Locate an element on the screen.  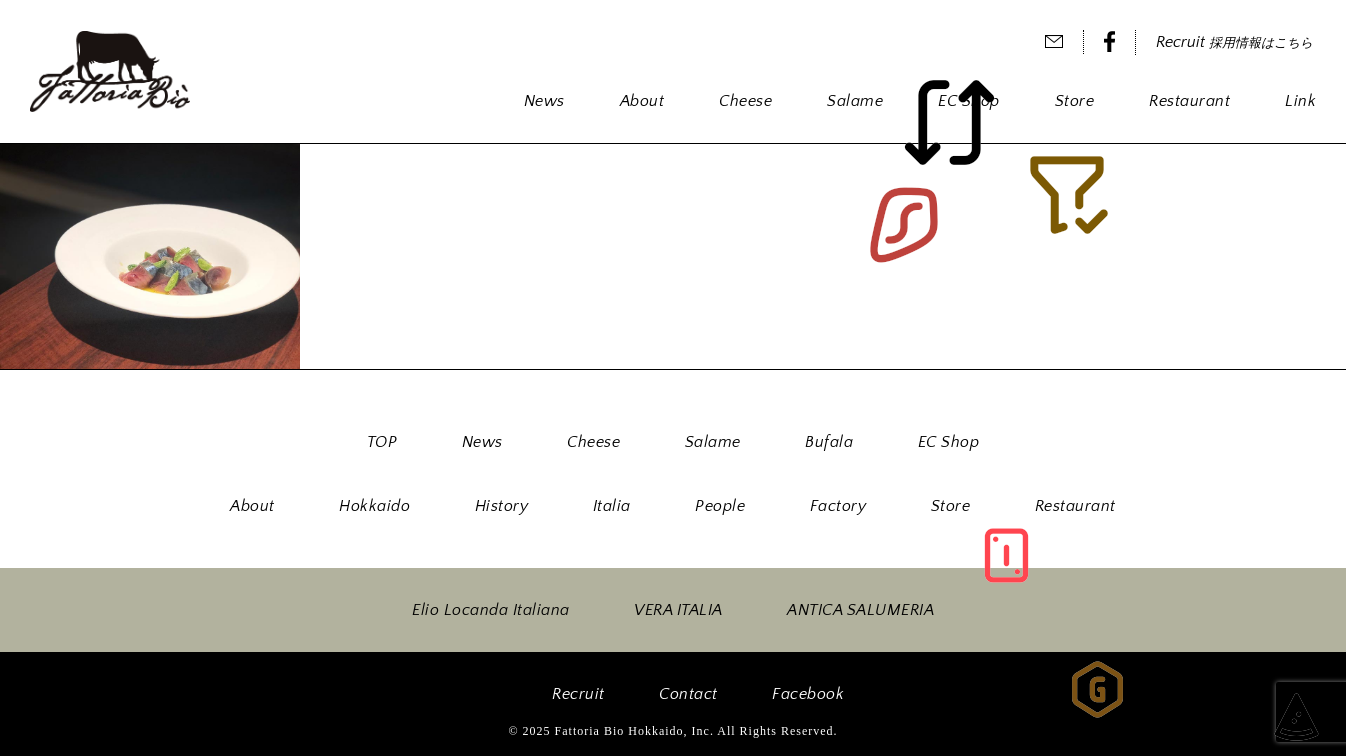
indicates a "G" rating or classification is located at coordinates (1097, 689).